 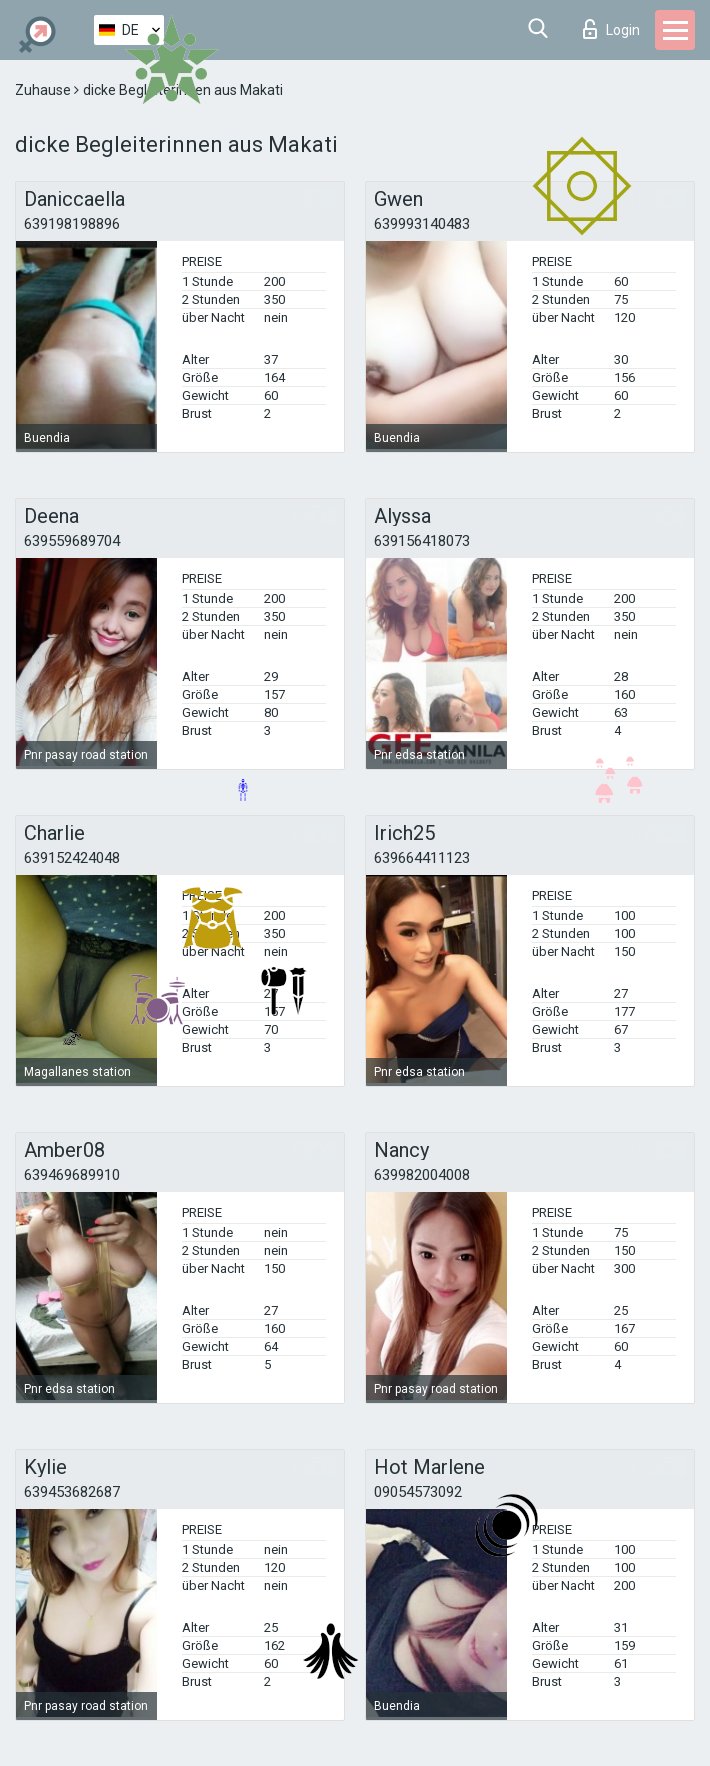 I want to click on view achievements or rewards in a game, so click(x=171, y=61).